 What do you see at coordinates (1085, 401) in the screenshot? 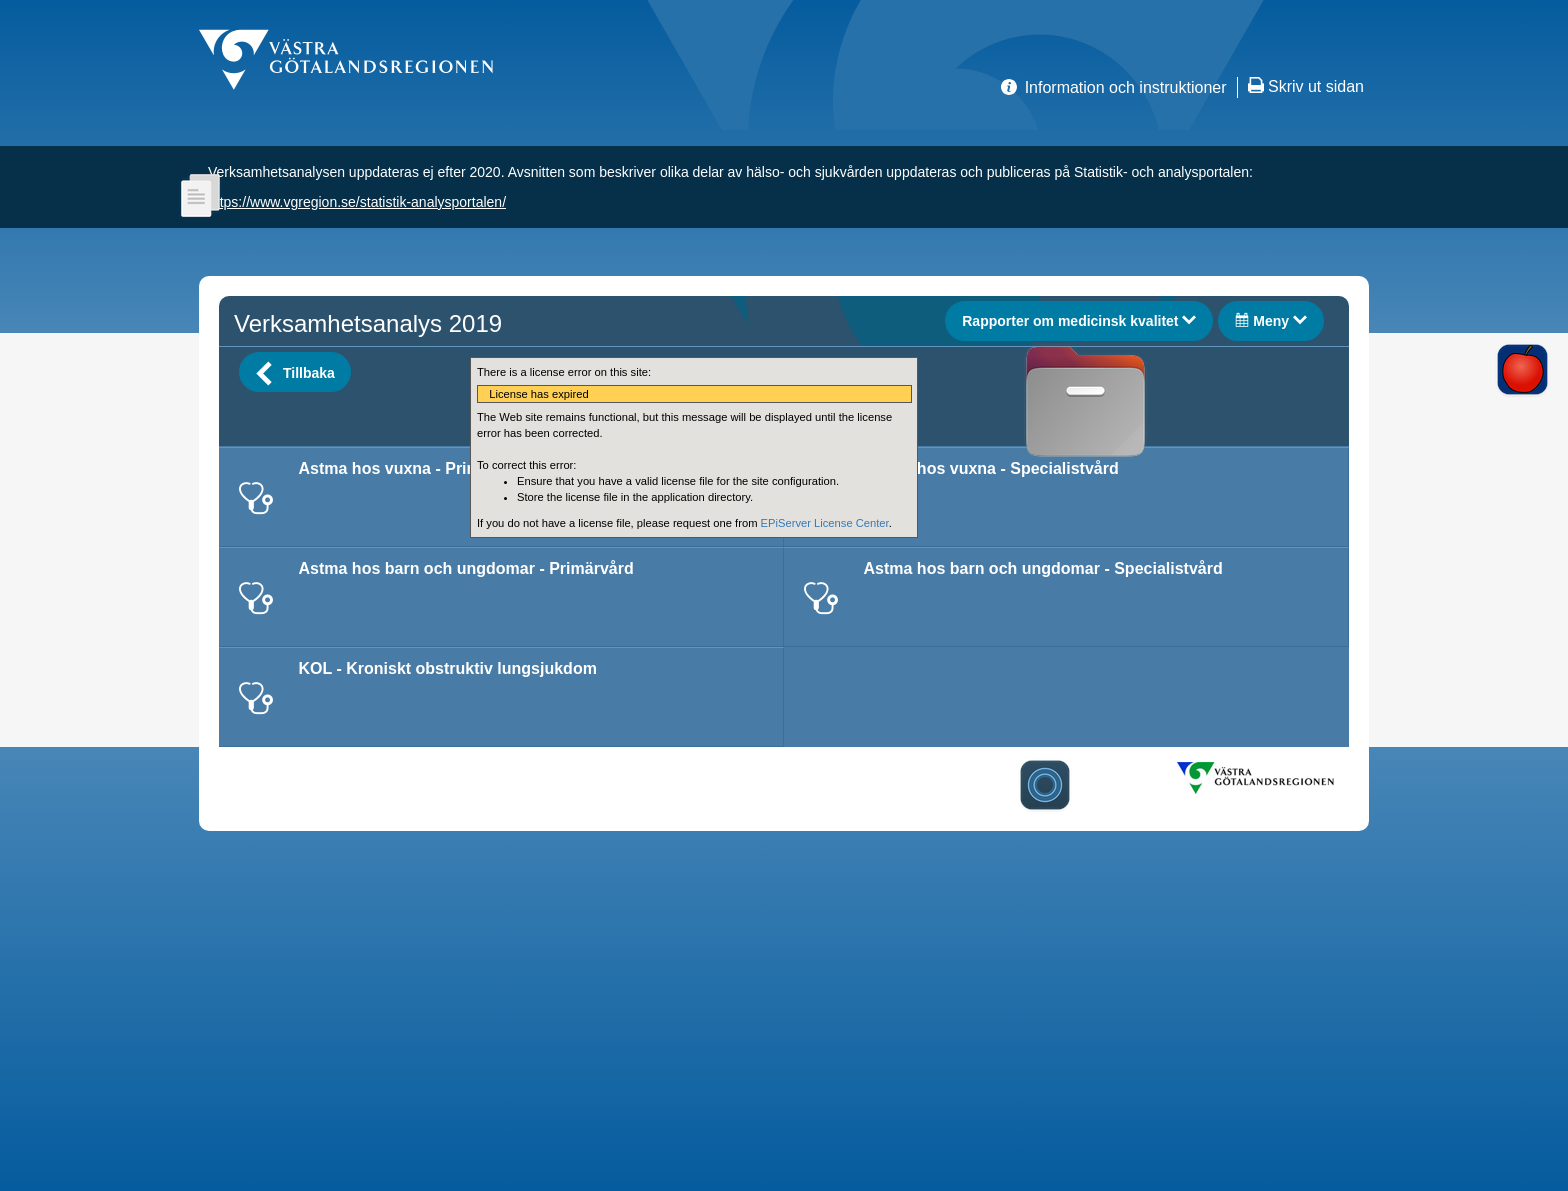
I see `open the nautilus file manager` at bounding box center [1085, 401].